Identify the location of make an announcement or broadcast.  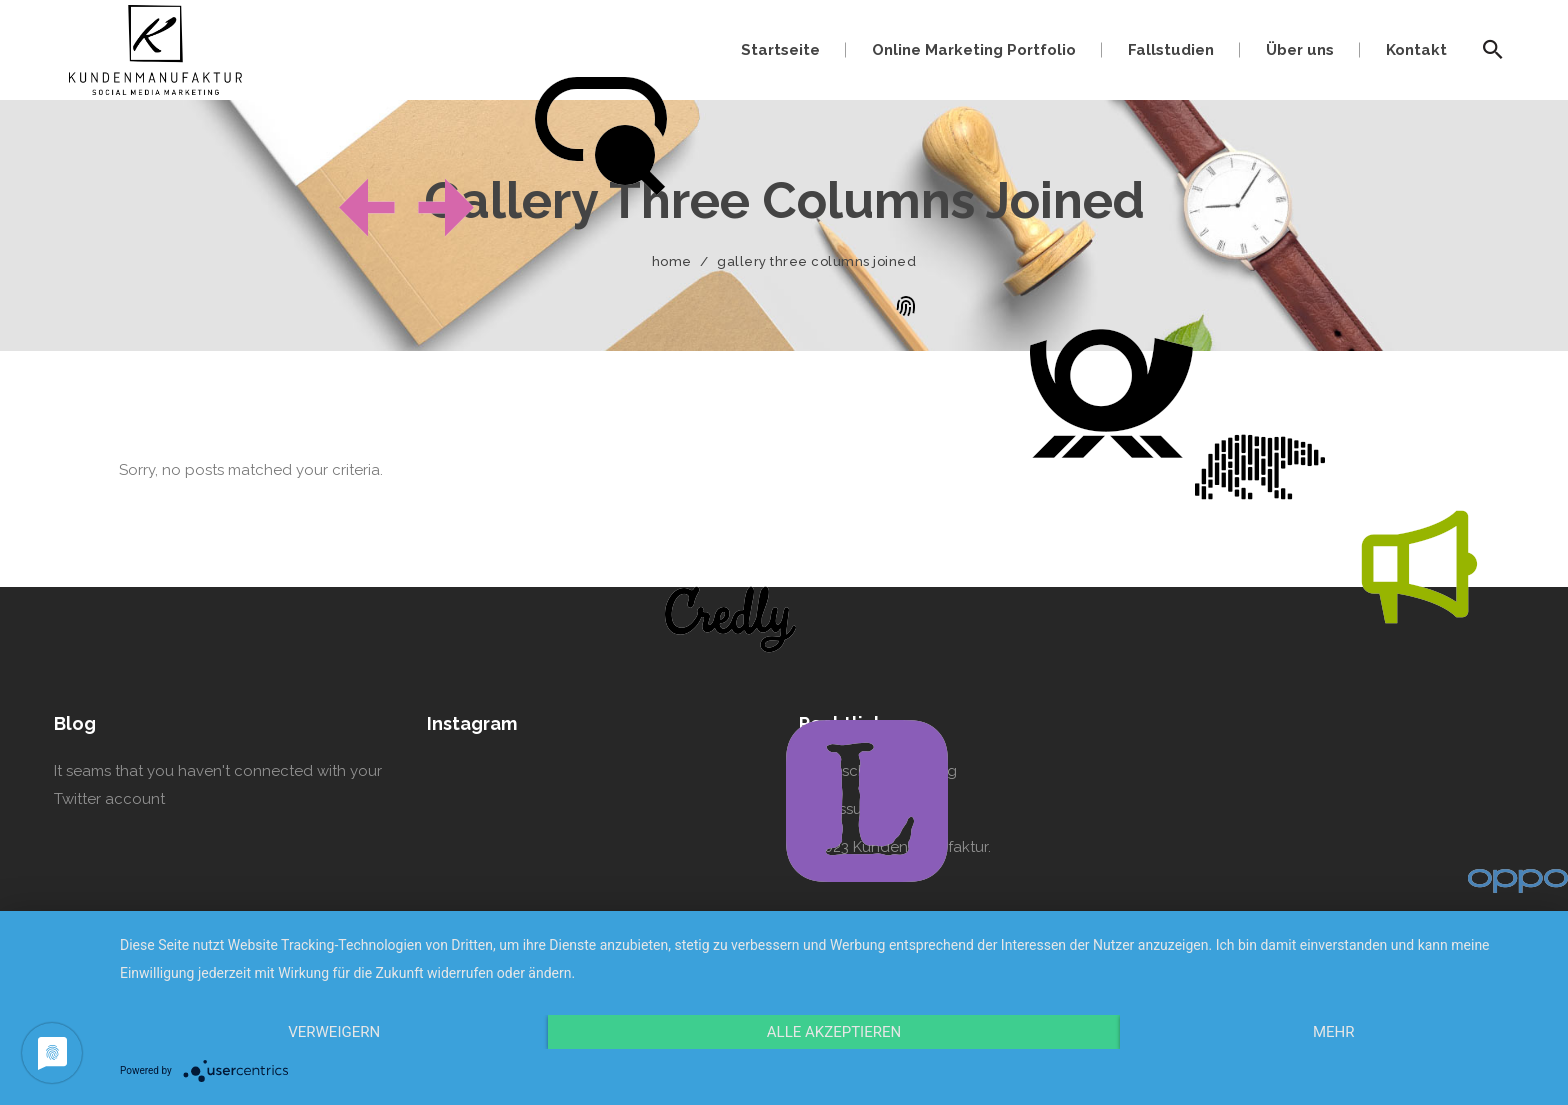
(1415, 564).